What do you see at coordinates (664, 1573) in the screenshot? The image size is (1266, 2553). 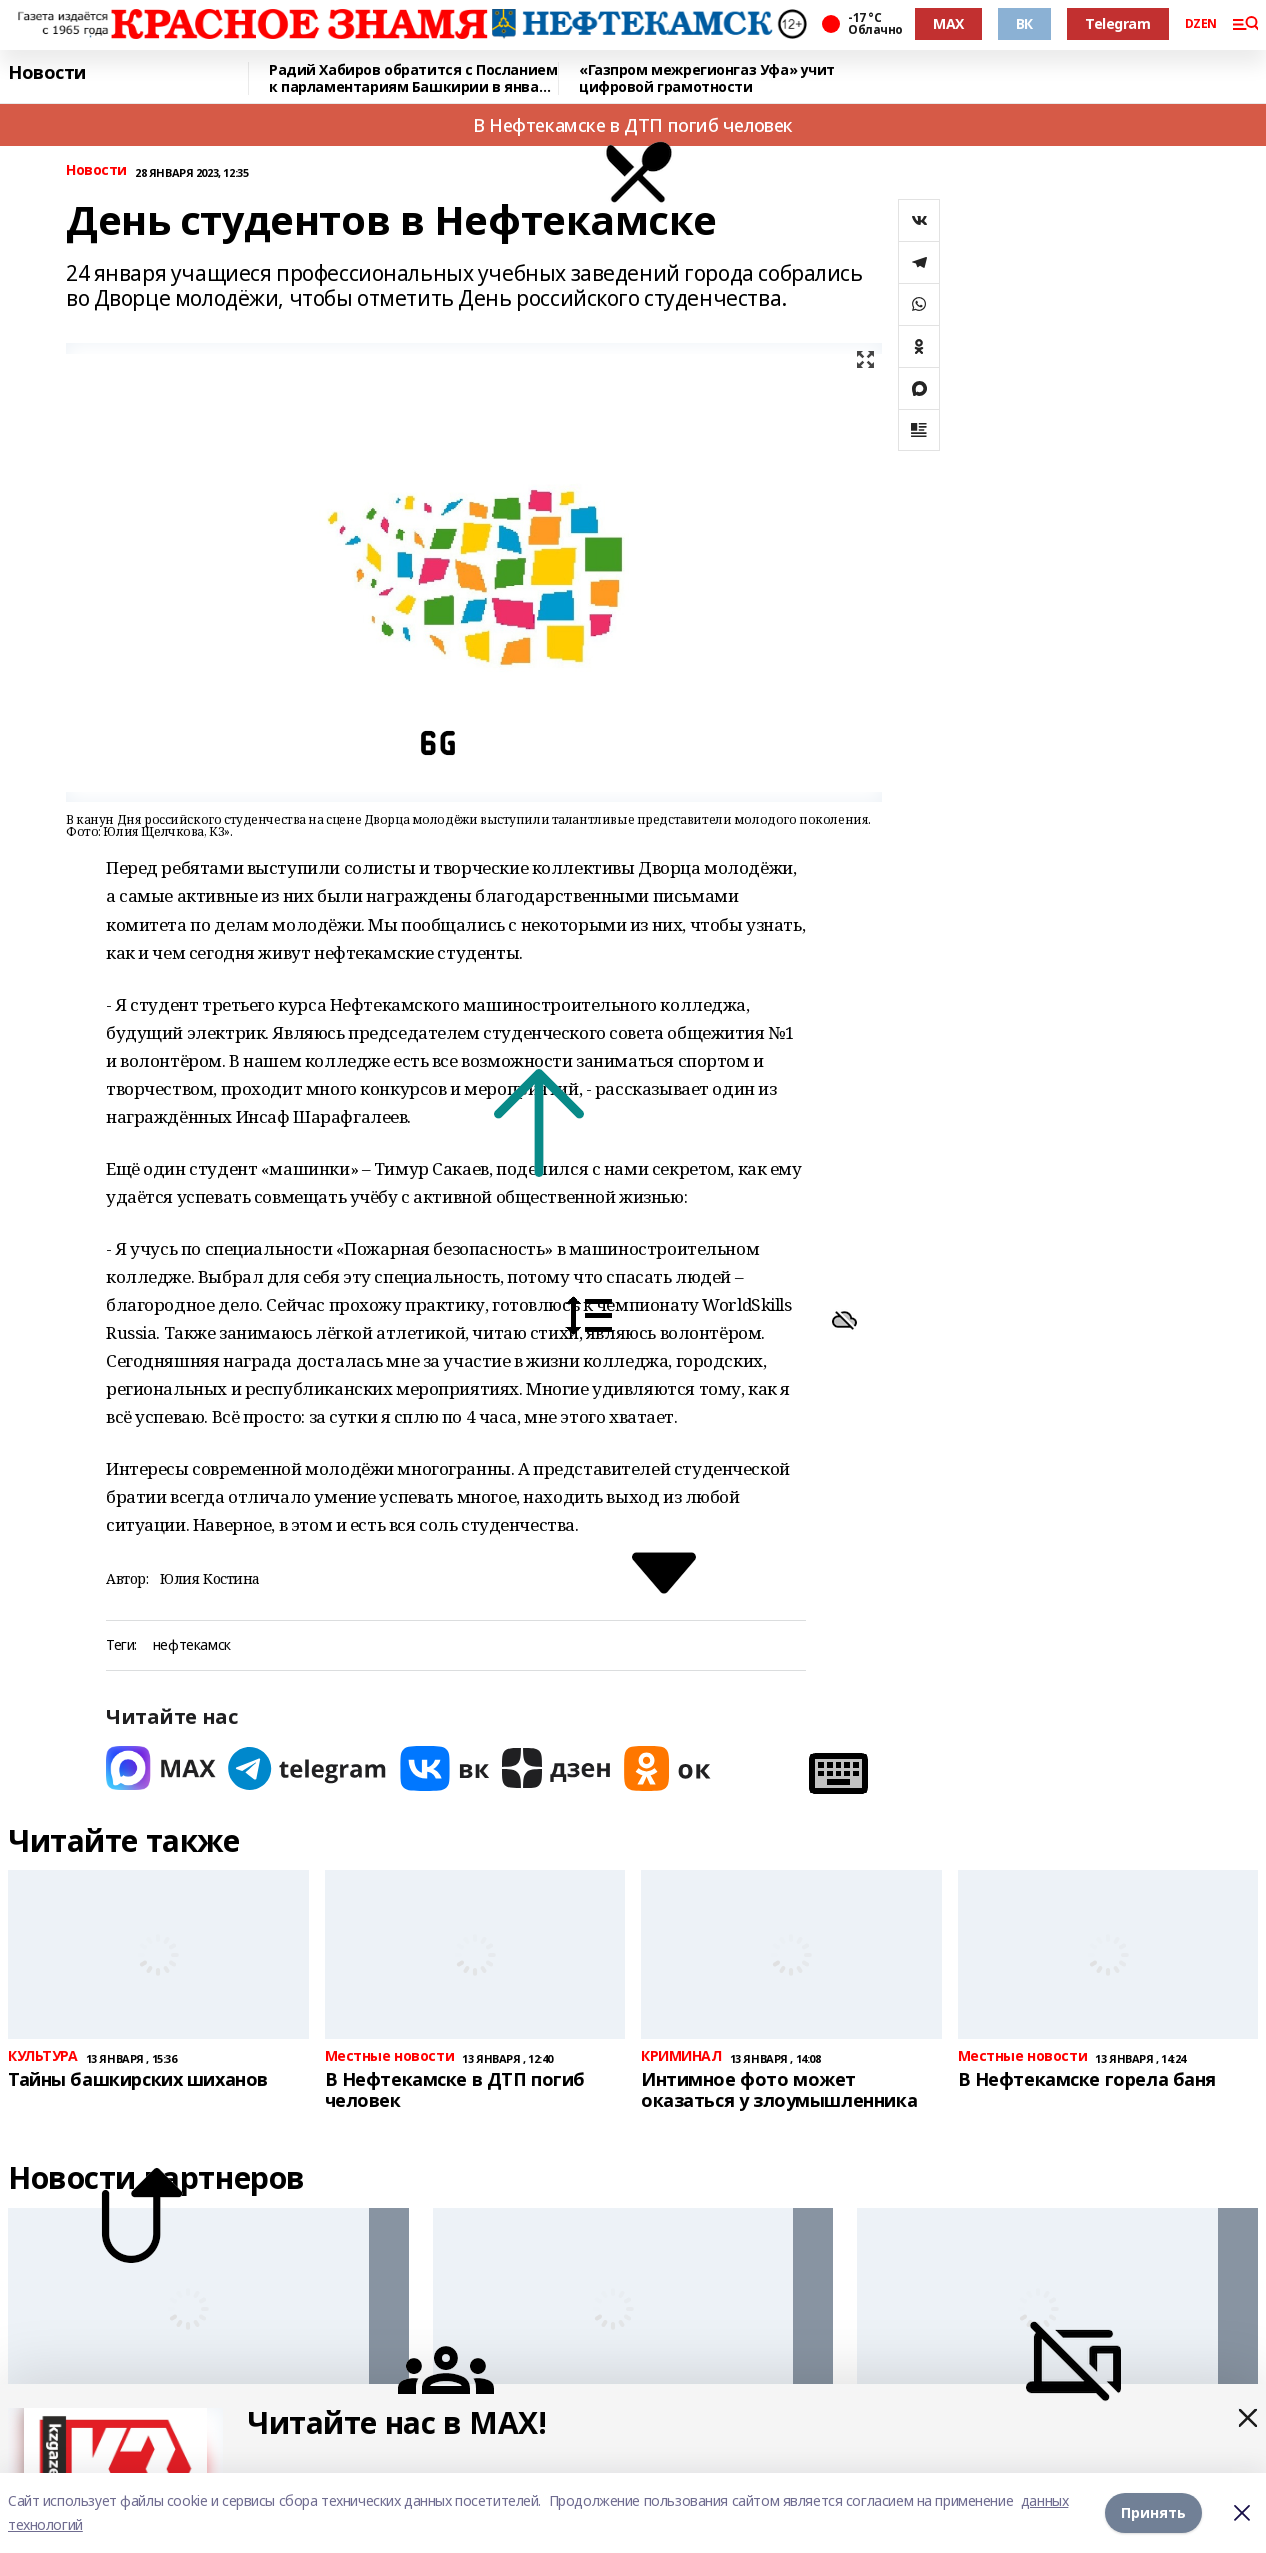 I see `expand a dropdown menu` at bounding box center [664, 1573].